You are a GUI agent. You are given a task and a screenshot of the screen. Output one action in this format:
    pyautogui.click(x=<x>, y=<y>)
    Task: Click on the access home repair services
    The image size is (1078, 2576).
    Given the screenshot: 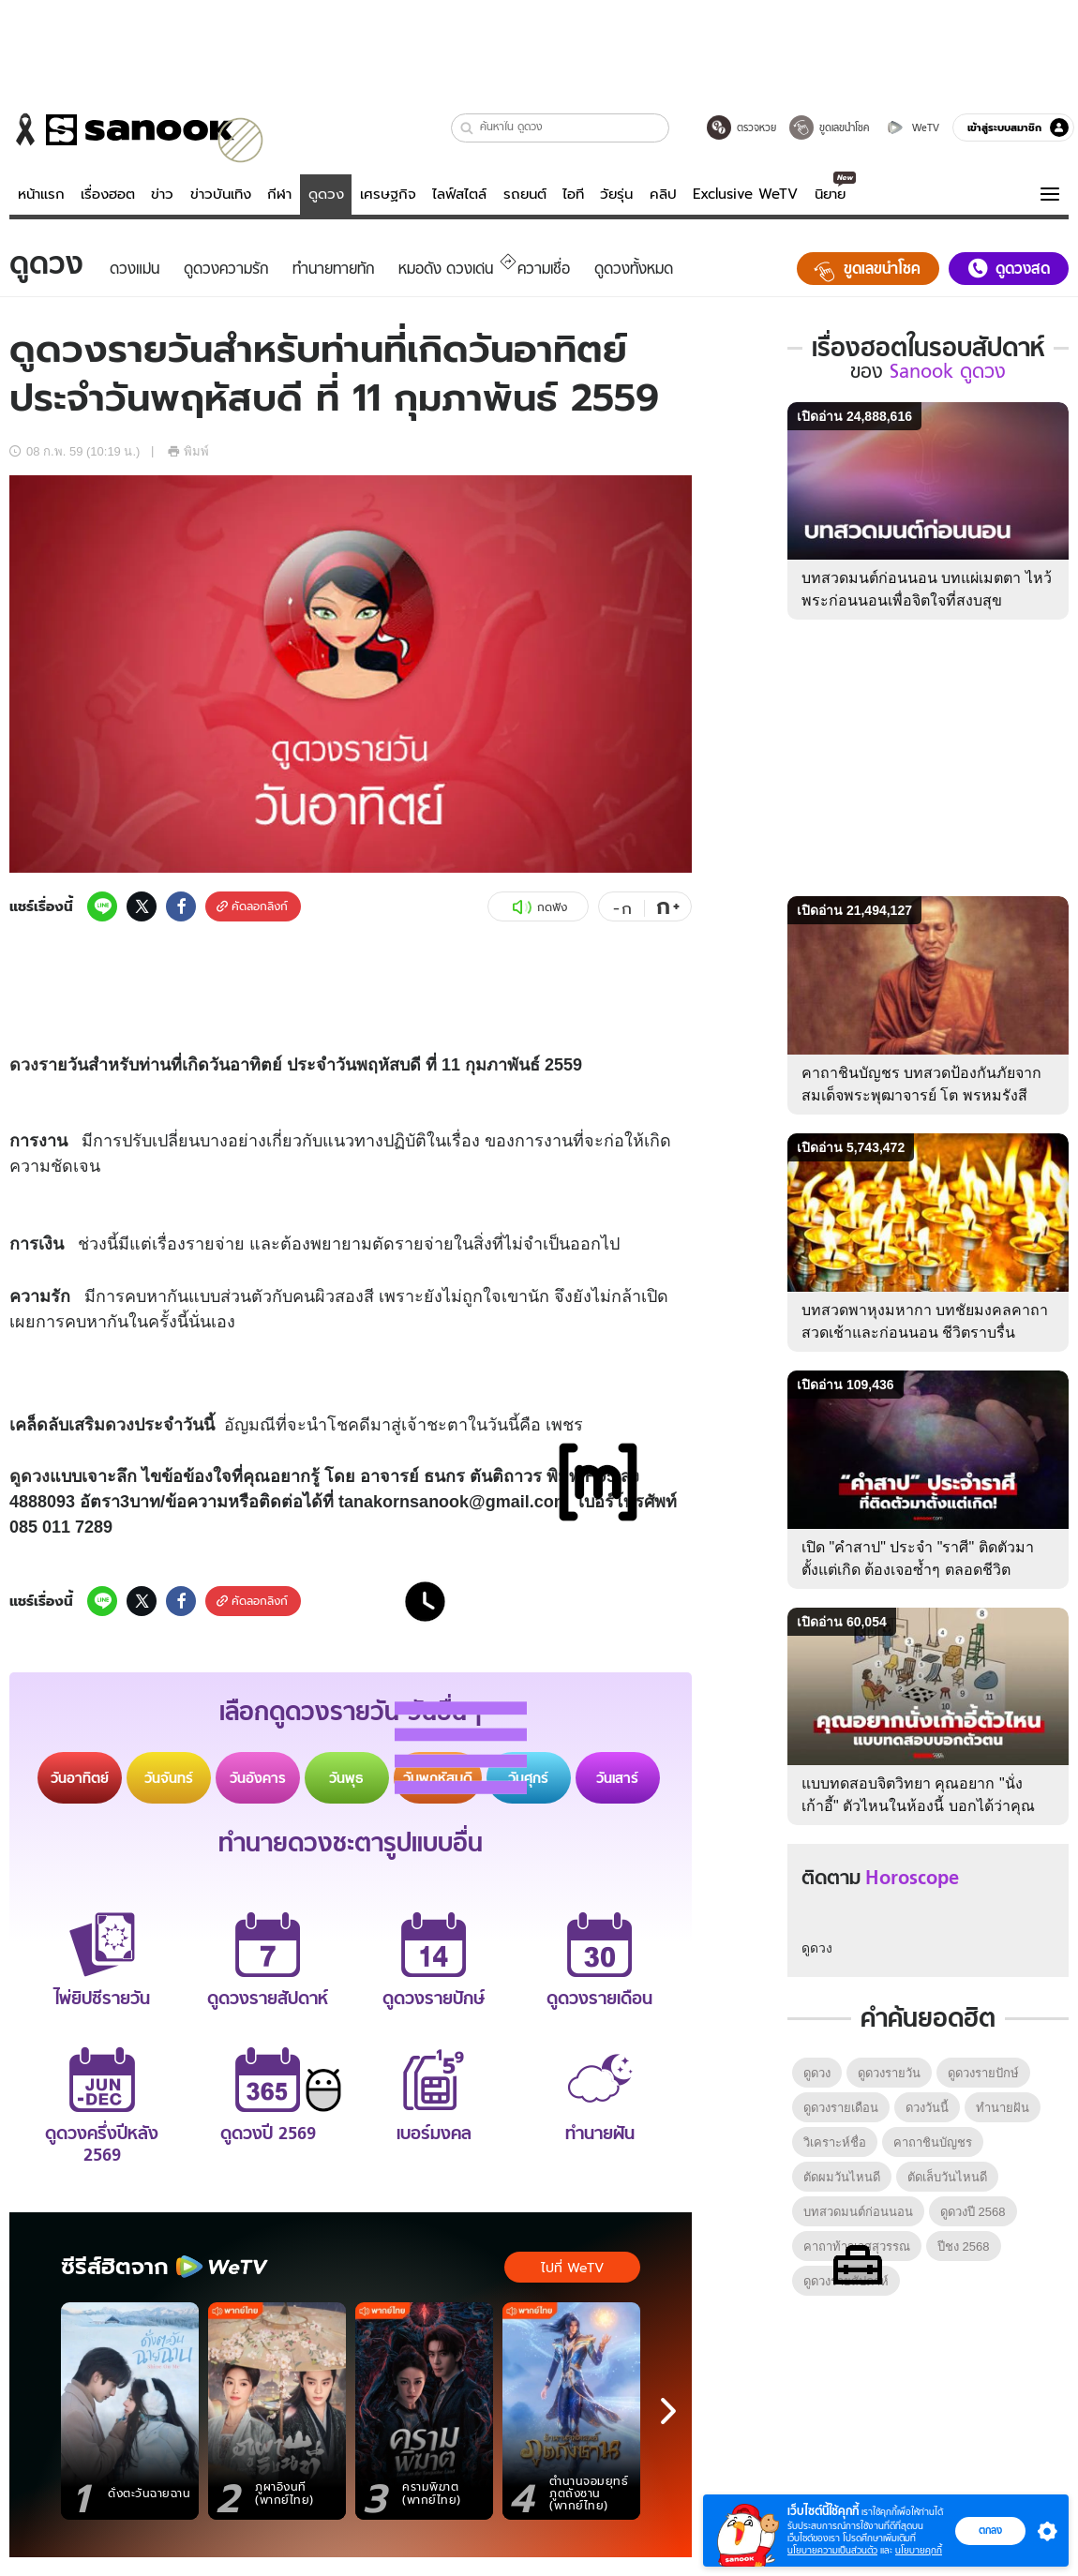 What is the action you would take?
    pyautogui.click(x=858, y=2265)
    